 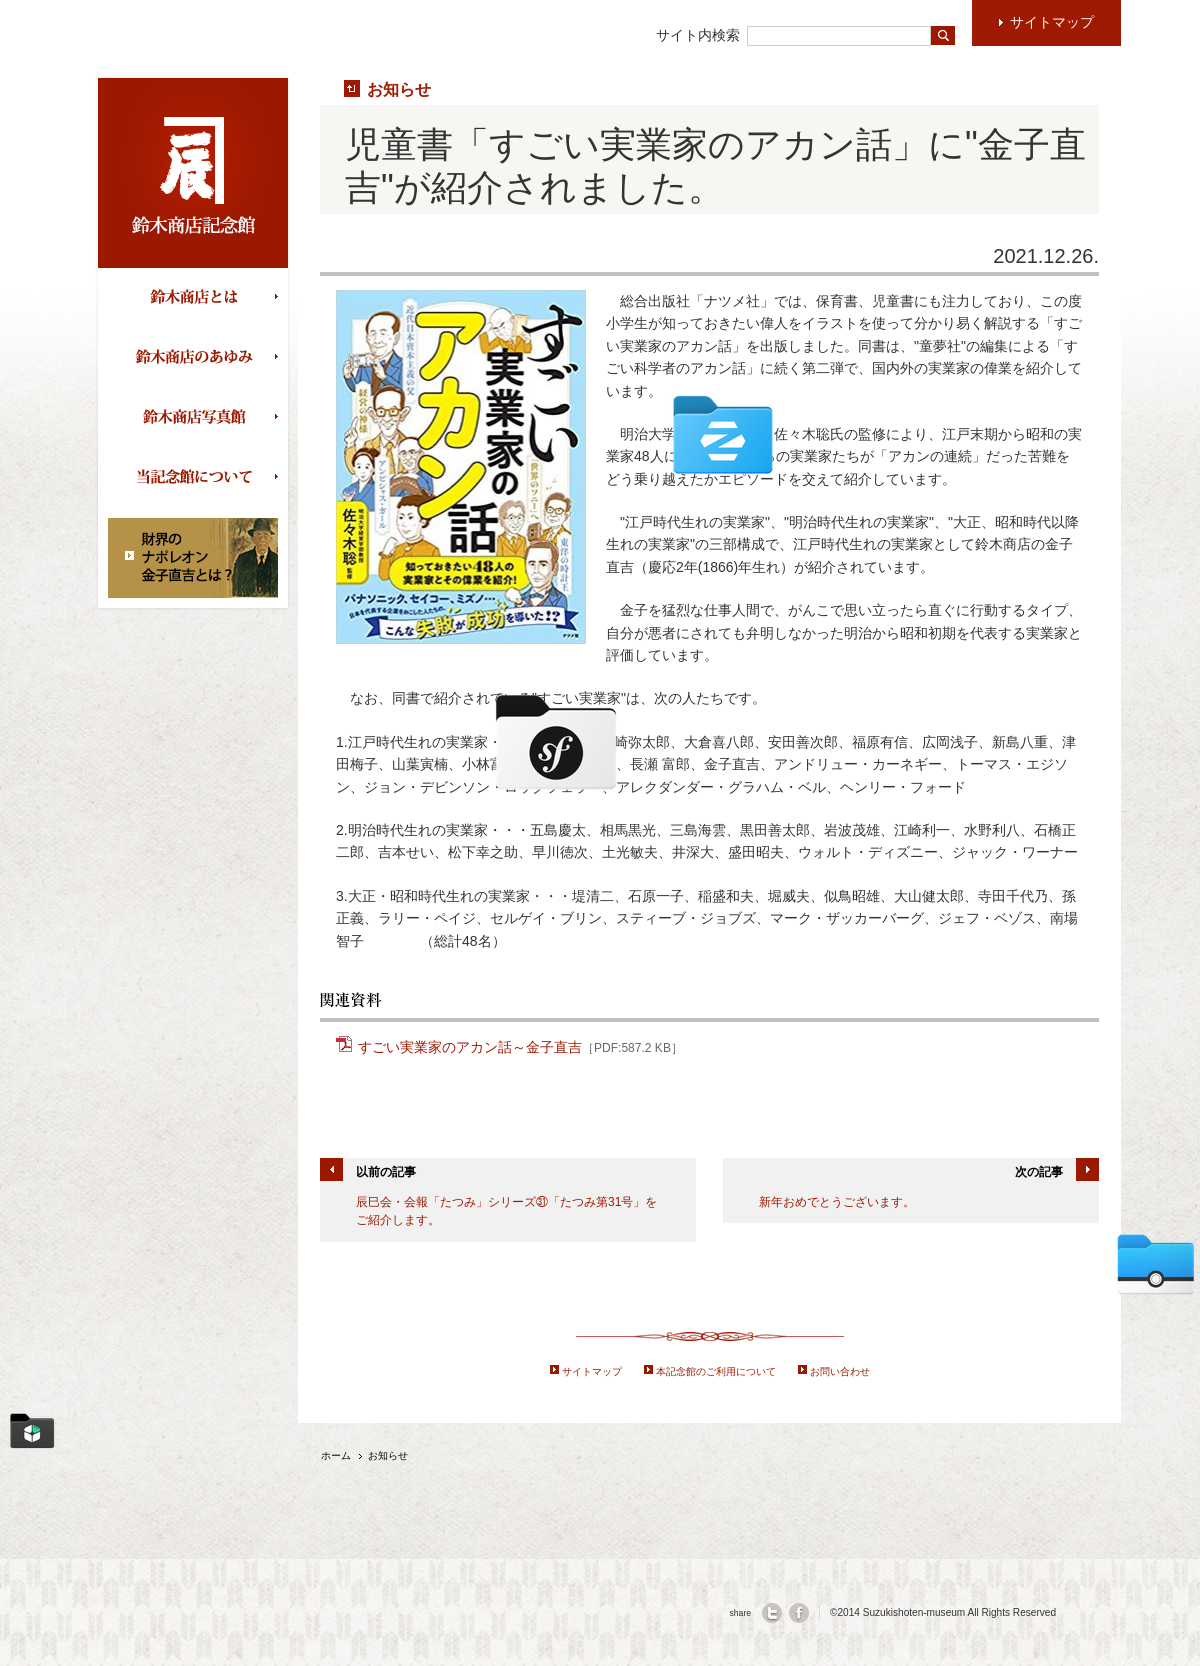 What do you see at coordinates (1155, 1266) in the screenshot?
I see `folder containing pokémon transfer data or saves` at bounding box center [1155, 1266].